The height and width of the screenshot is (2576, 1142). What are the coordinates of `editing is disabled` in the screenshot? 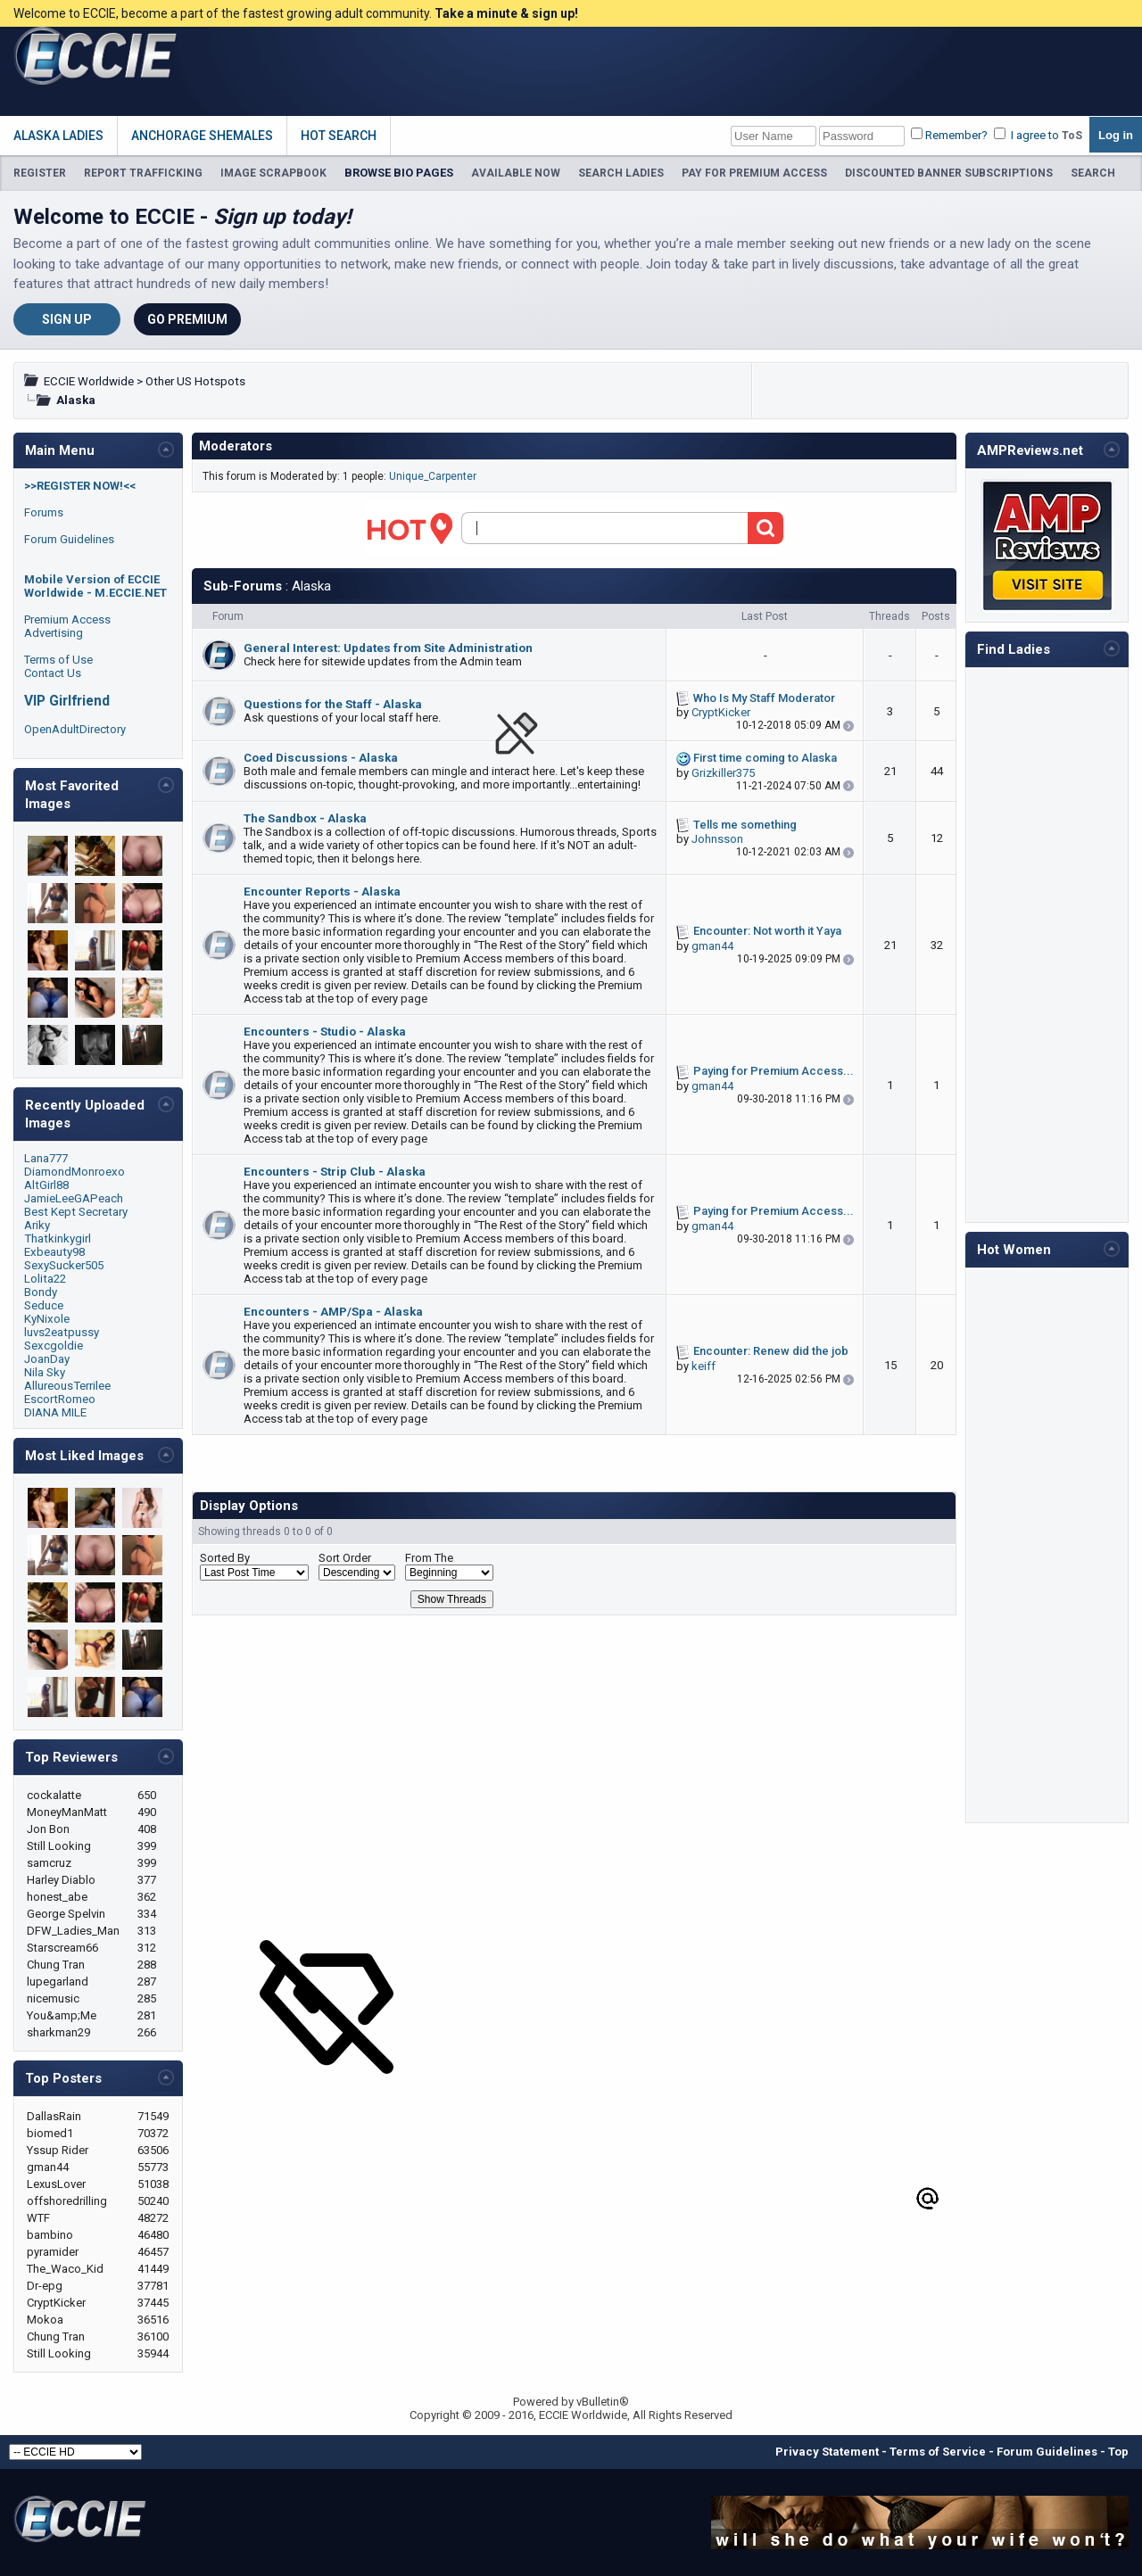 It's located at (516, 734).